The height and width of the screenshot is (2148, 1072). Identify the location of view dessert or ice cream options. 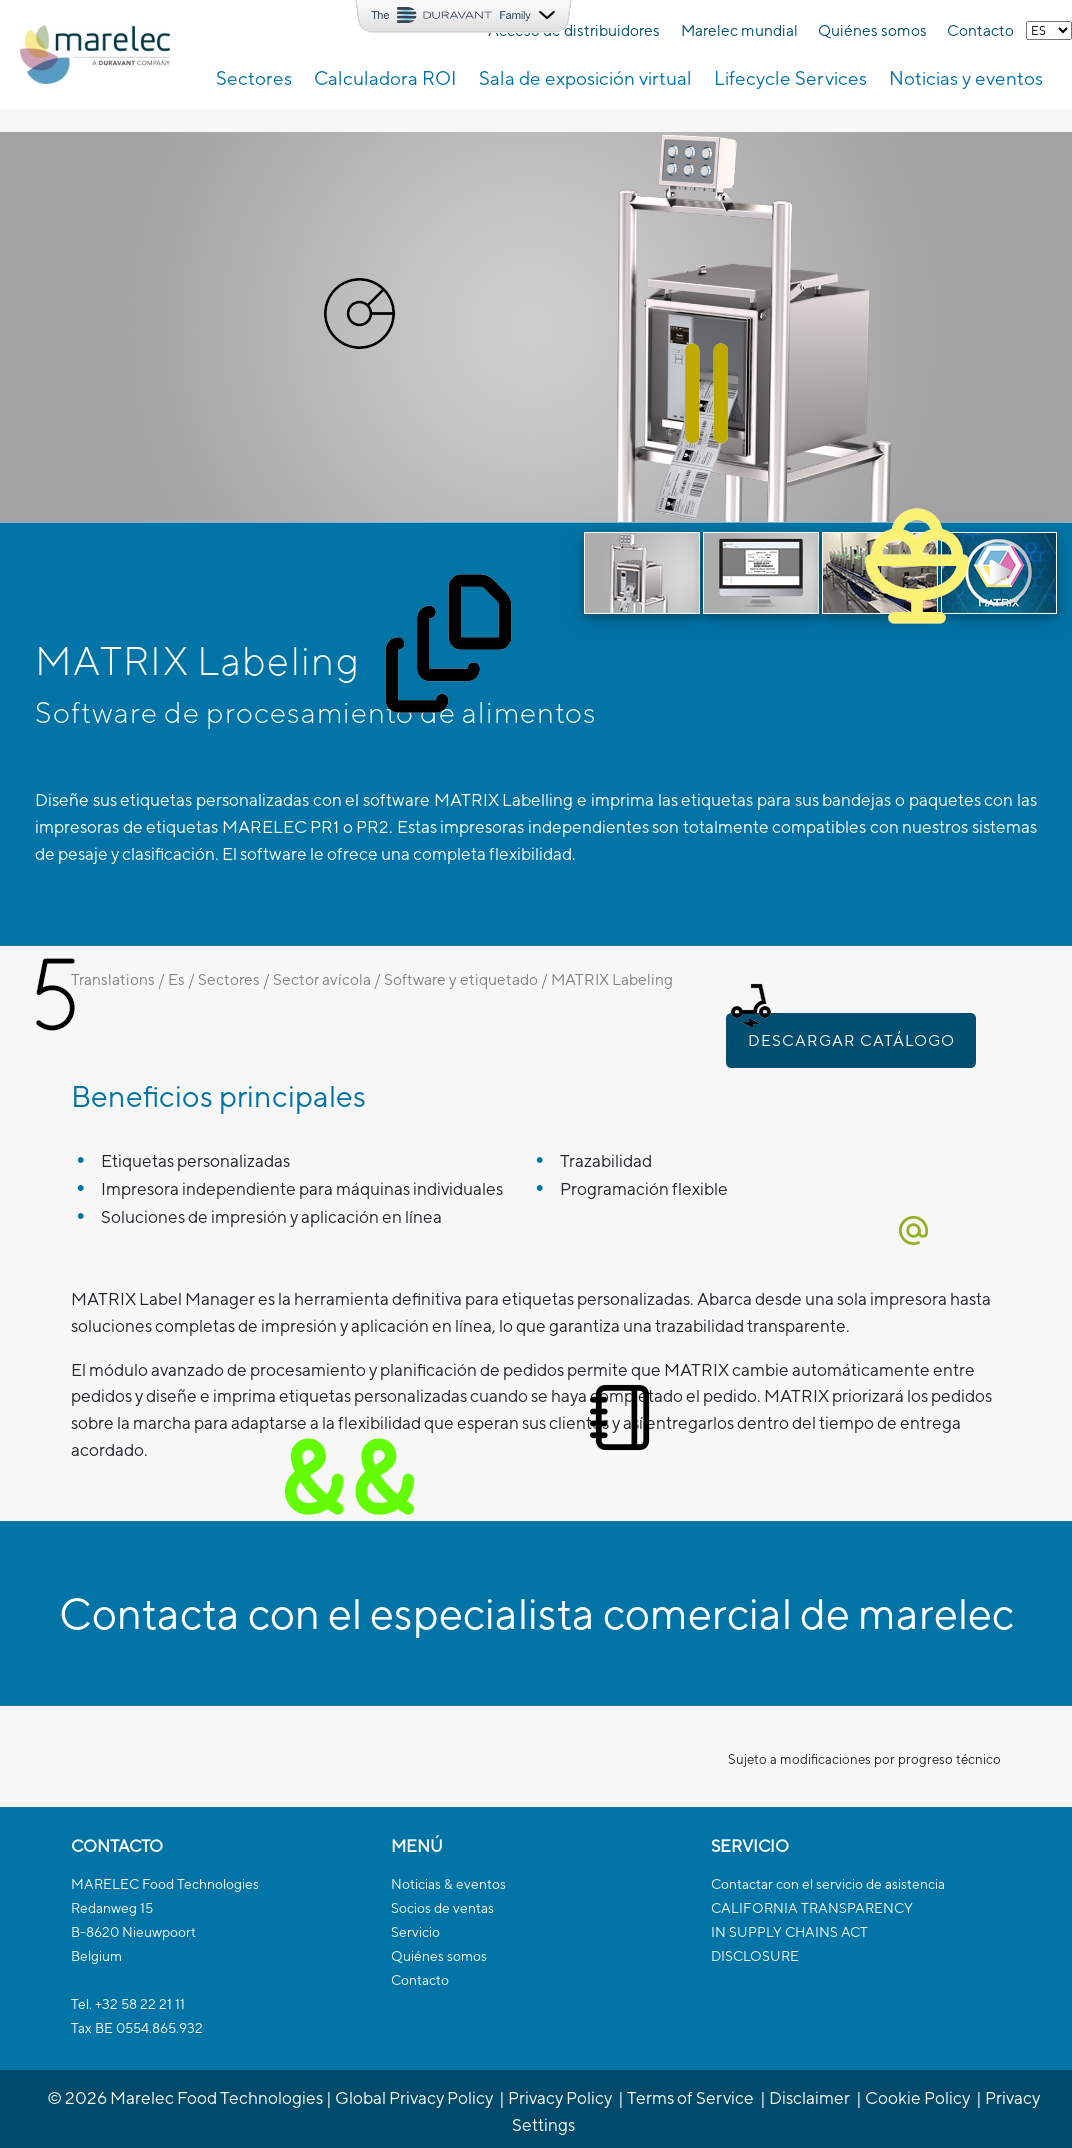
(917, 566).